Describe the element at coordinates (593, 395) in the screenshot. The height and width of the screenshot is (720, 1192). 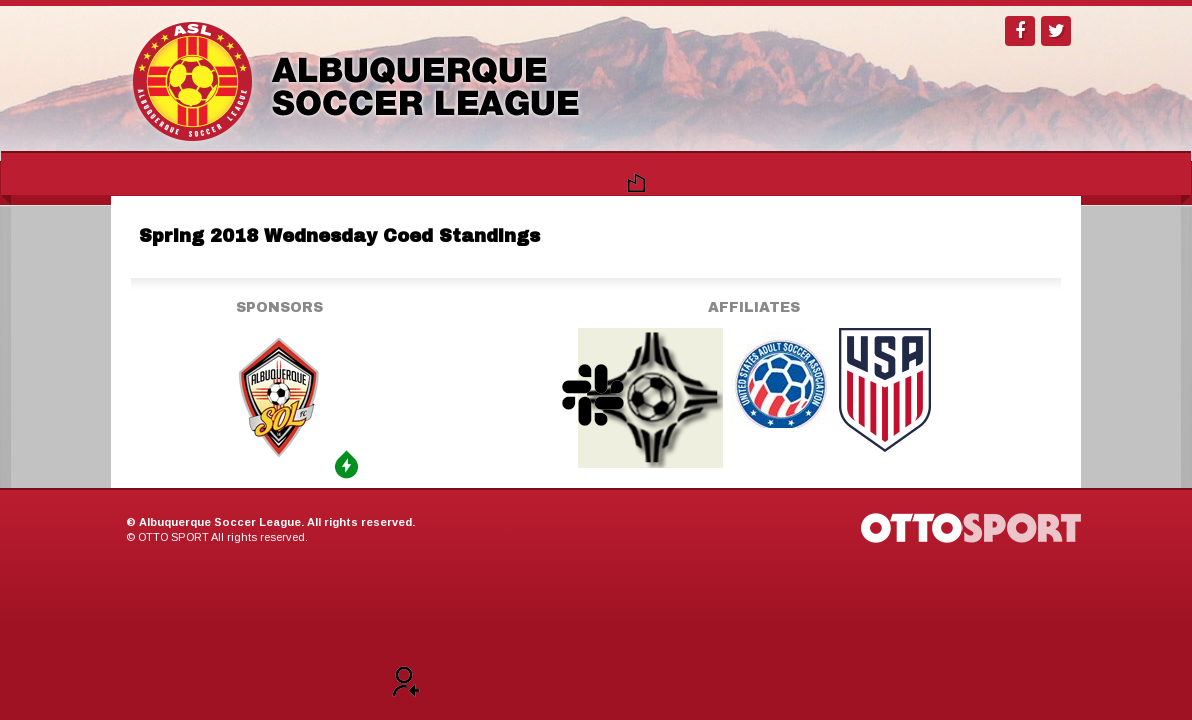
I see `open Slack messaging app` at that location.